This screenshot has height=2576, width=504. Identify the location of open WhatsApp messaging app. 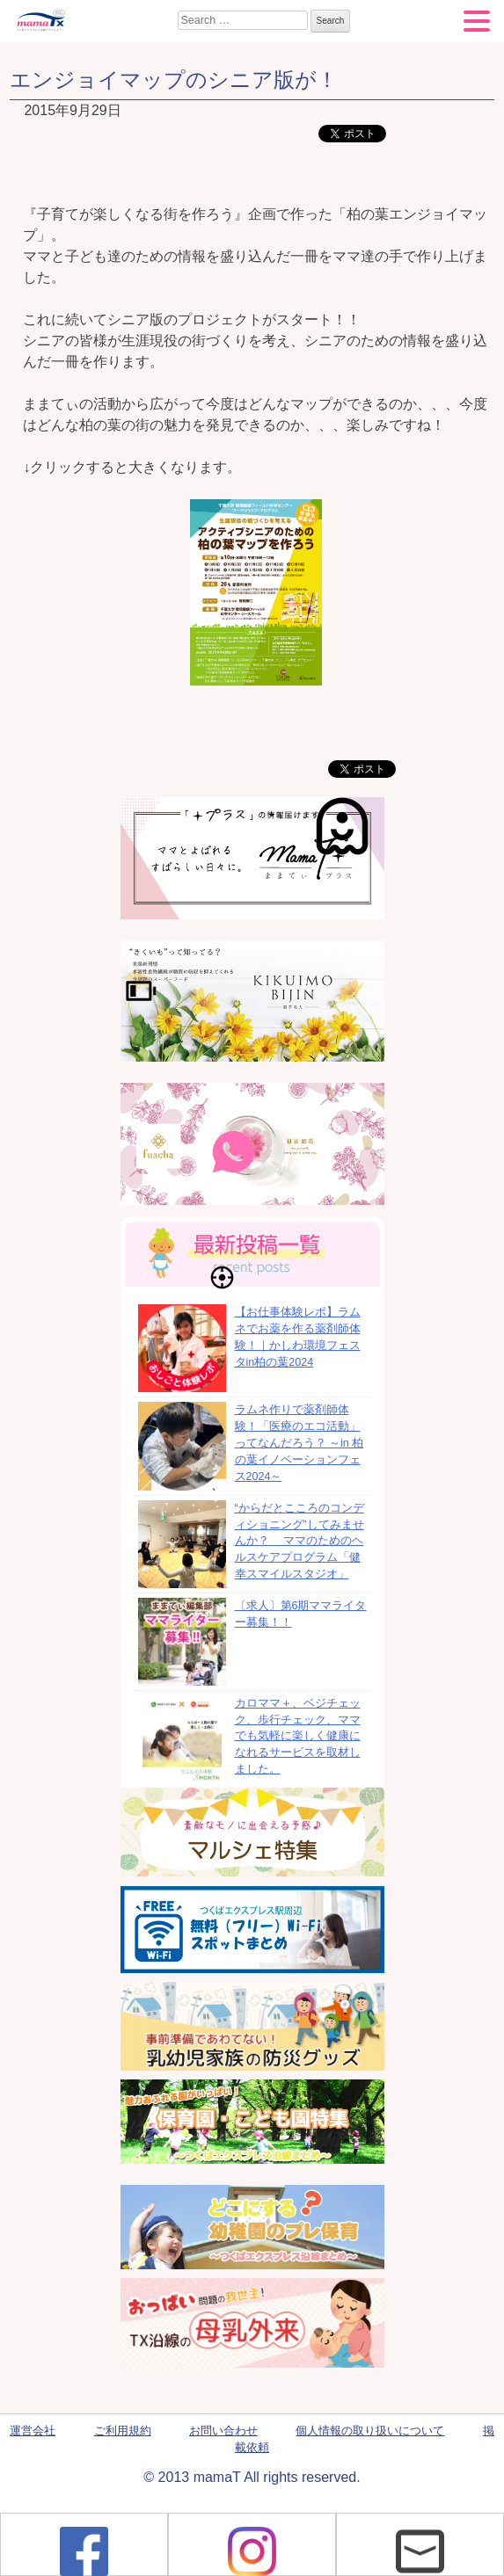
(233, 1151).